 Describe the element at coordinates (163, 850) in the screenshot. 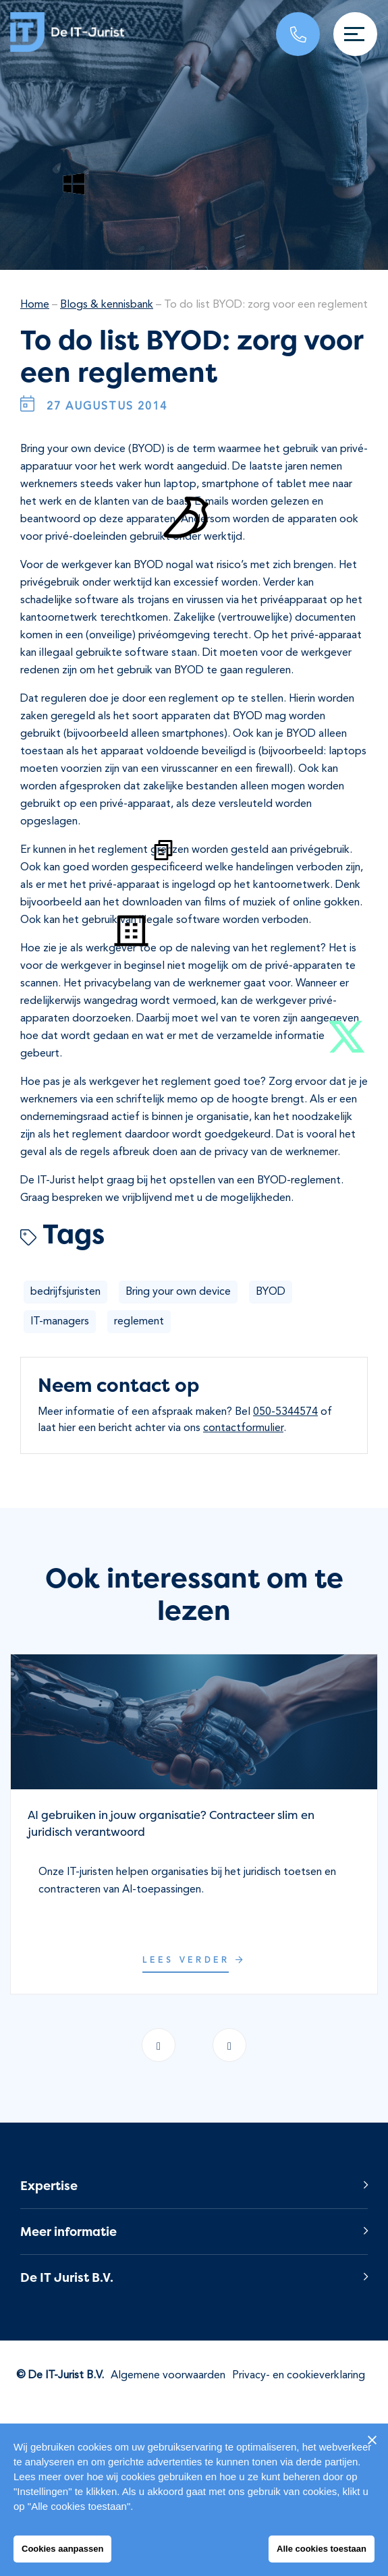

I see `copy file to clipboard` at that location.